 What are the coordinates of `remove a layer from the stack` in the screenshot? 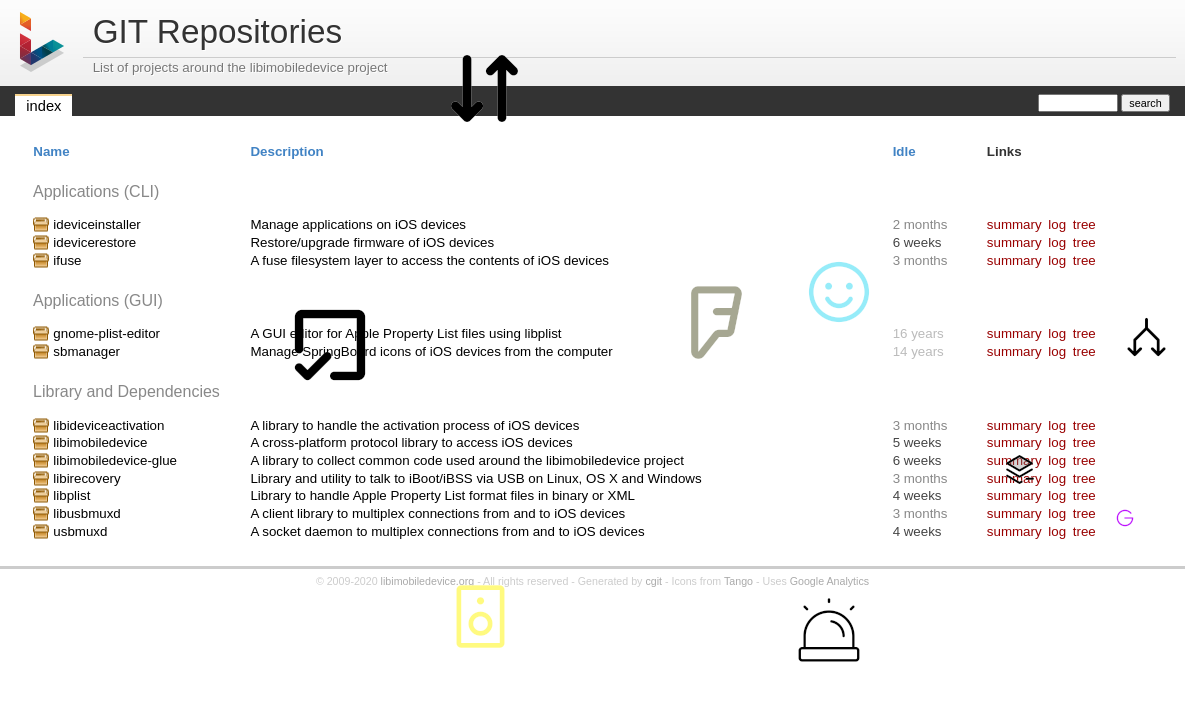 It's located at (1019, 469).